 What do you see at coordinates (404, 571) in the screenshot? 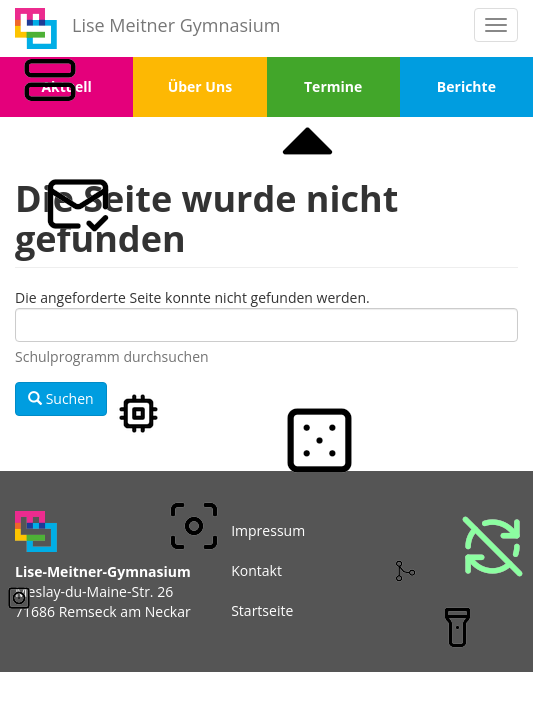
I see `merge branches in version control` at bounding box center [404, 571].